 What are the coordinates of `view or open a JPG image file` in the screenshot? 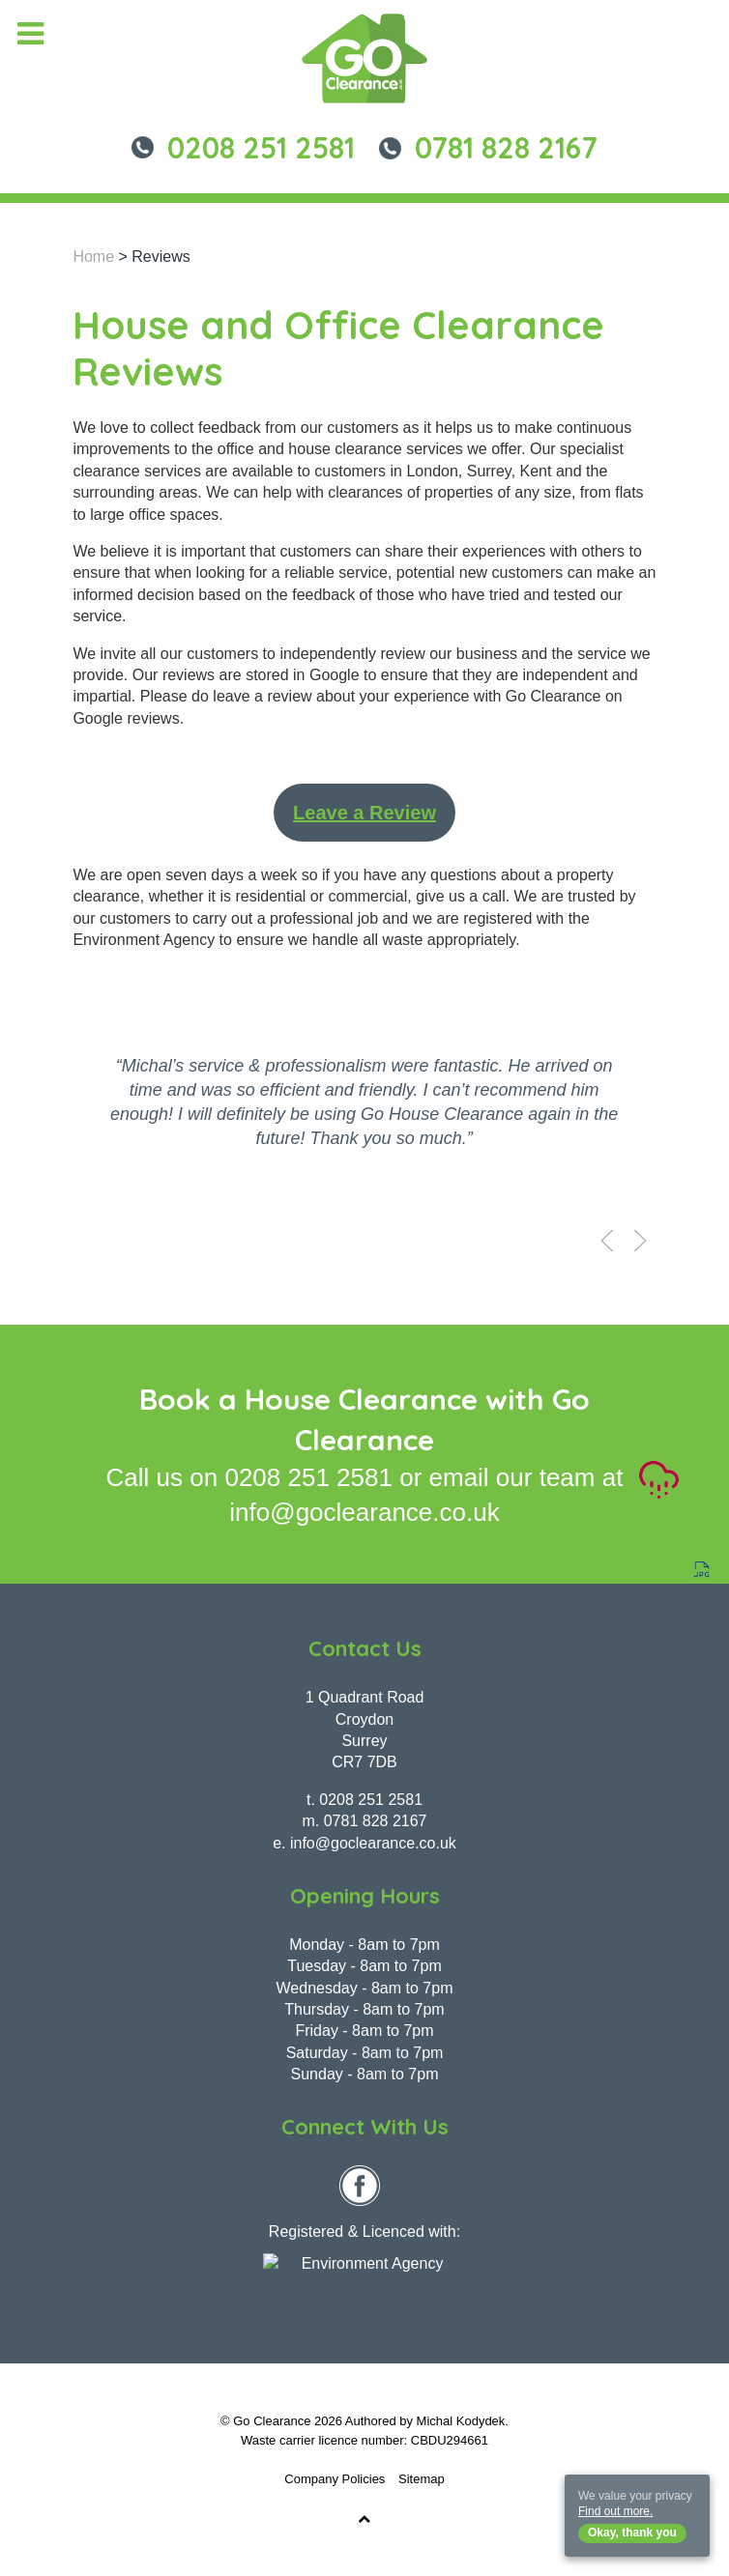 It's located at (702, 1570).